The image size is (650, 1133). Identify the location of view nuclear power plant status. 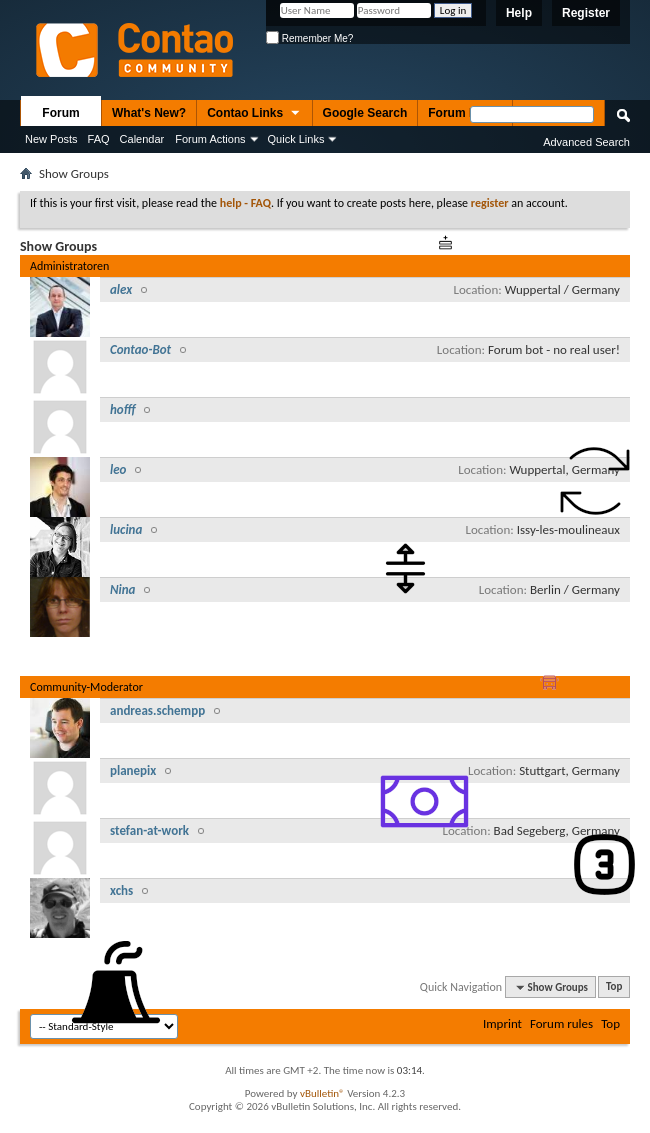
(116, 988).